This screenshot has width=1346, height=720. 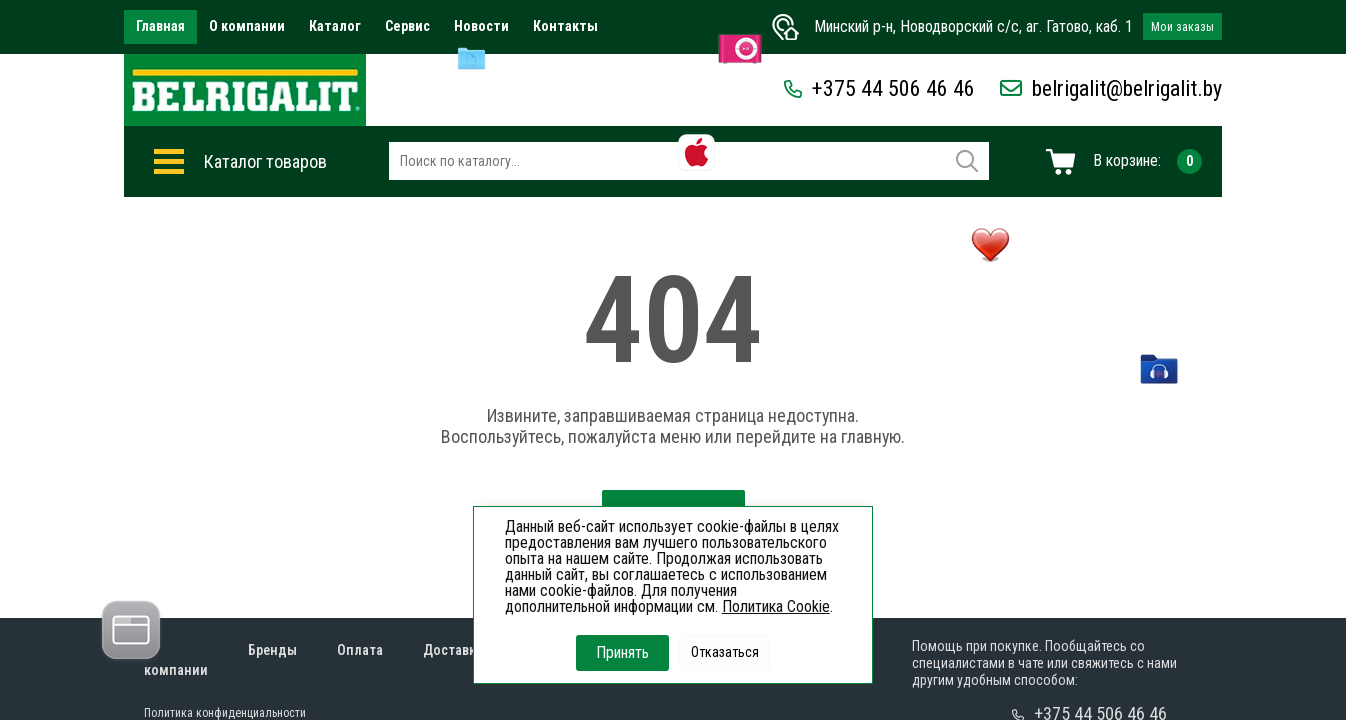 I want to click on open audacity project files folder, so click(x=1159, y=370).